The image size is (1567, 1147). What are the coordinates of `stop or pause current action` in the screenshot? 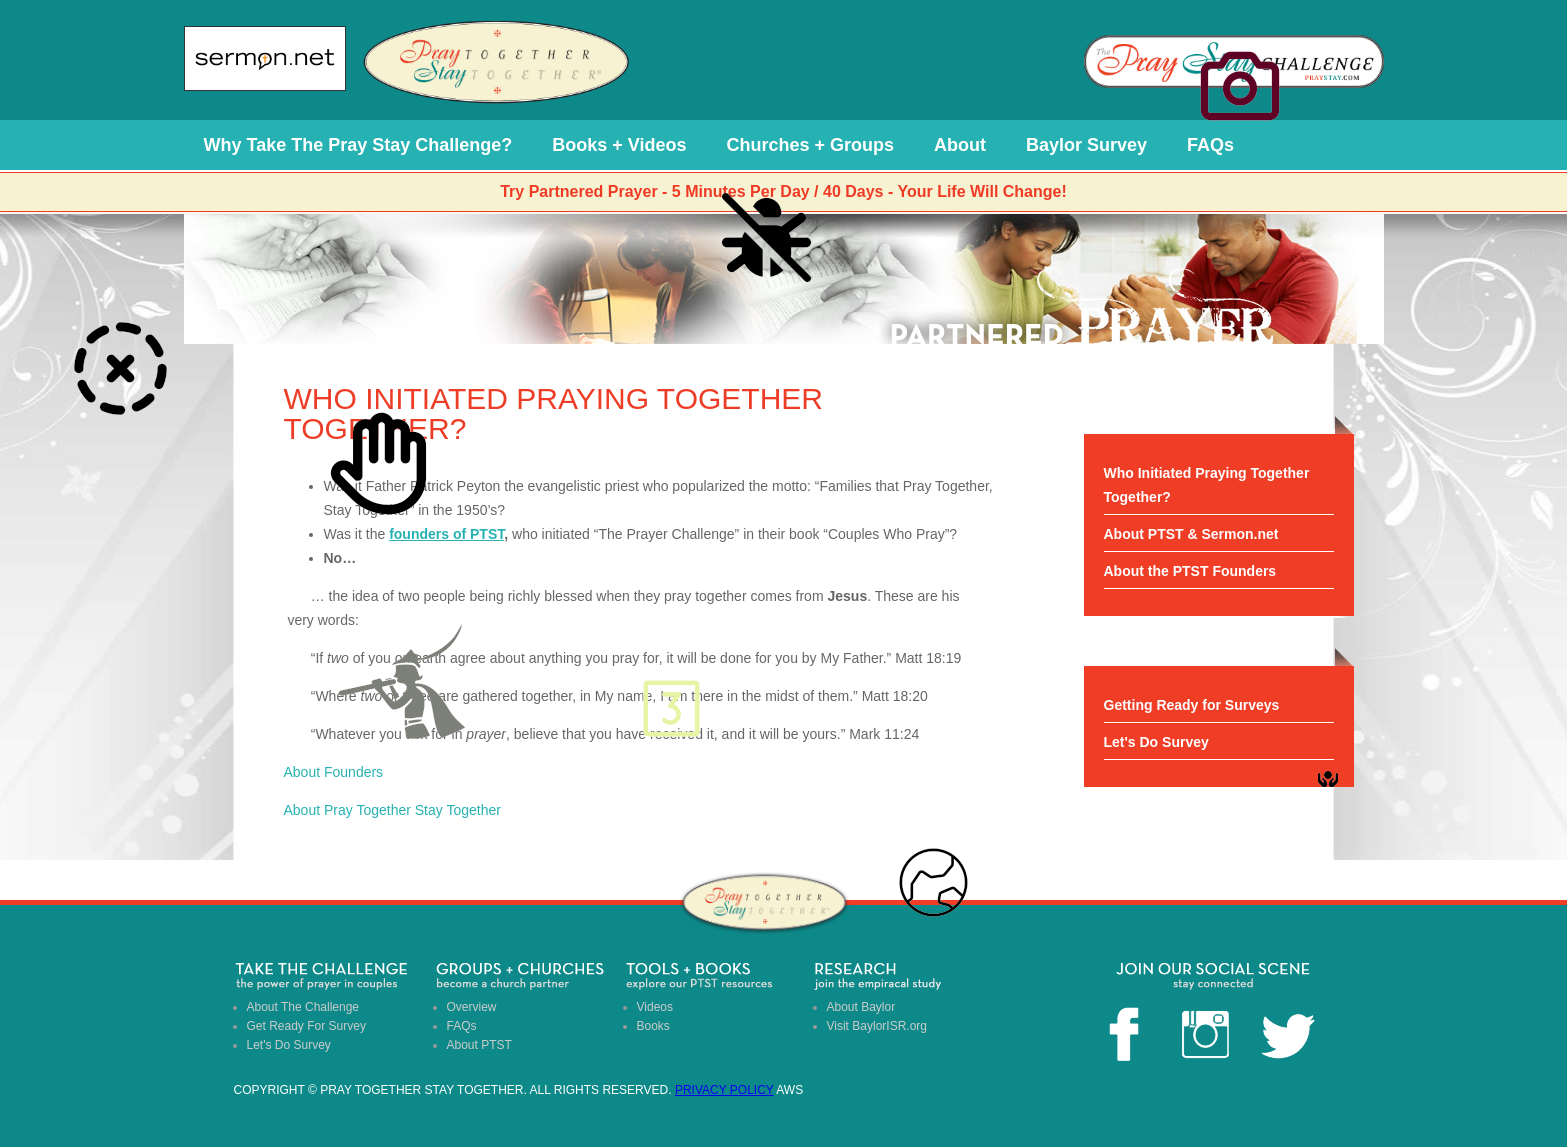 It's located at (381, 463).